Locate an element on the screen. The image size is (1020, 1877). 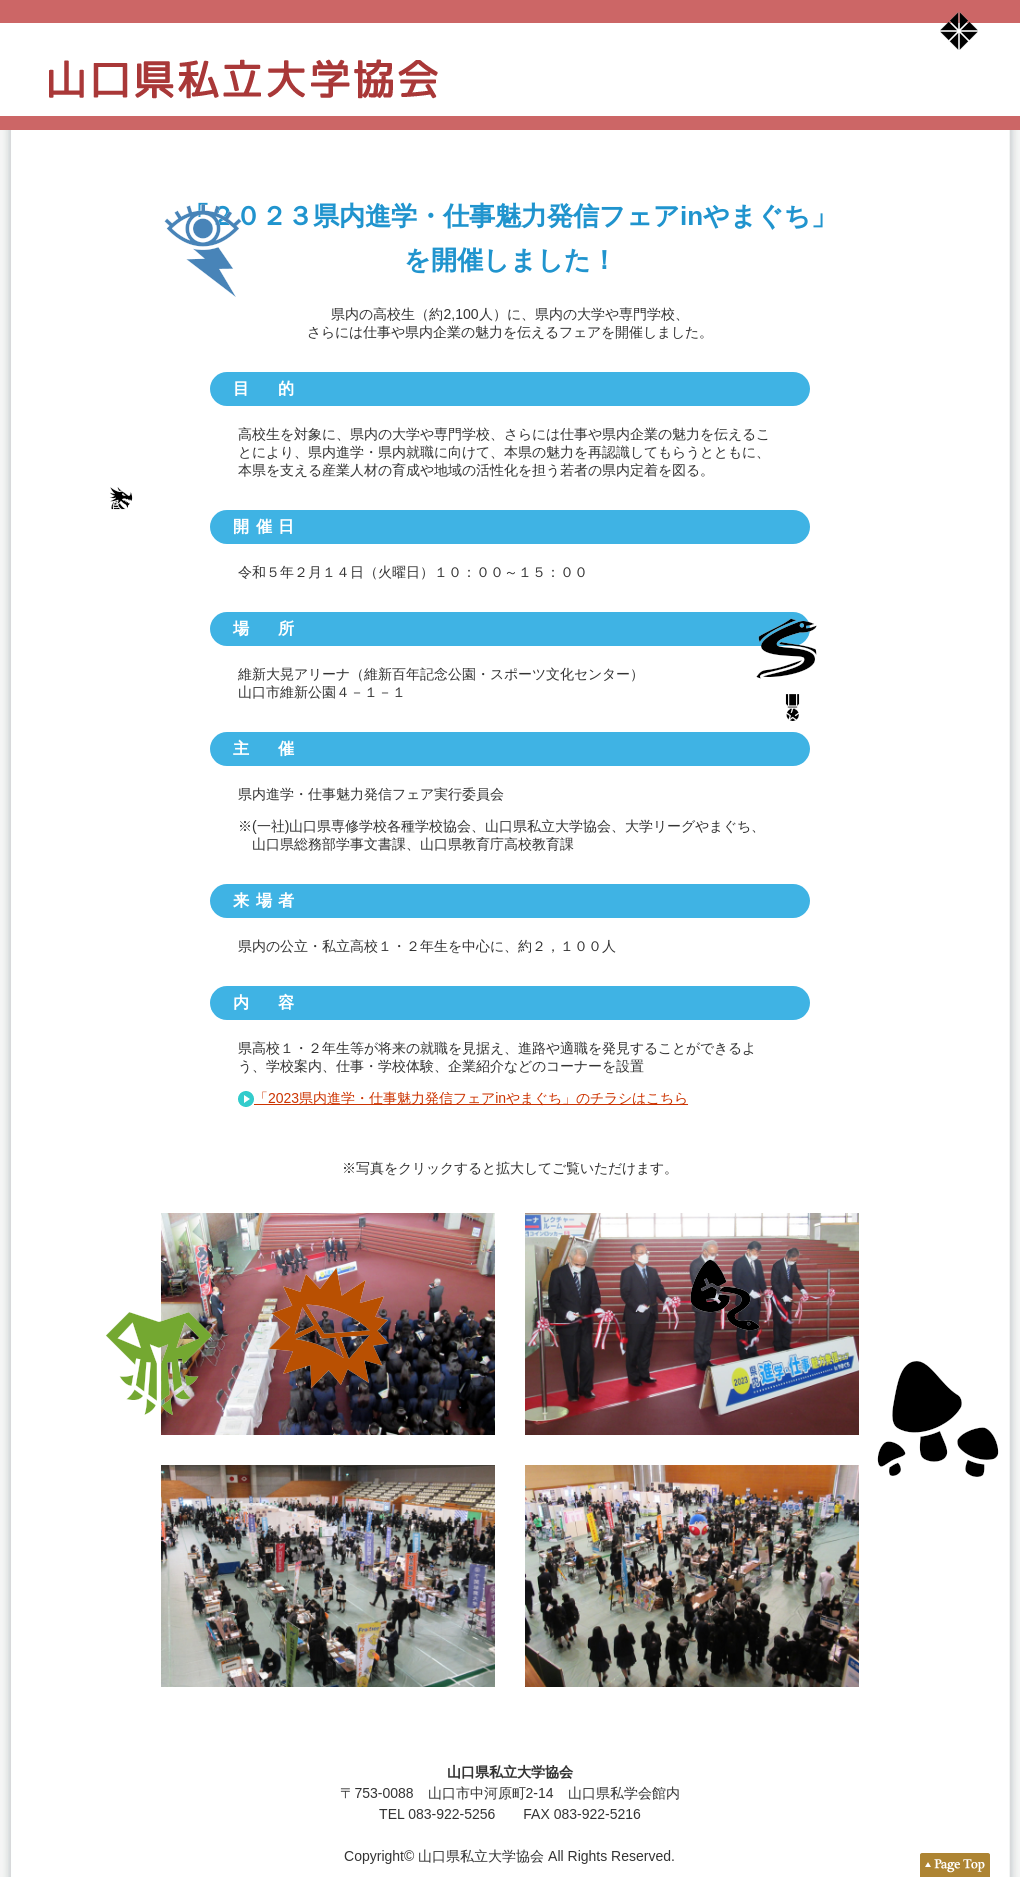
indicates a malicious or dangerous email/message is located at coordinates (328, 1327).